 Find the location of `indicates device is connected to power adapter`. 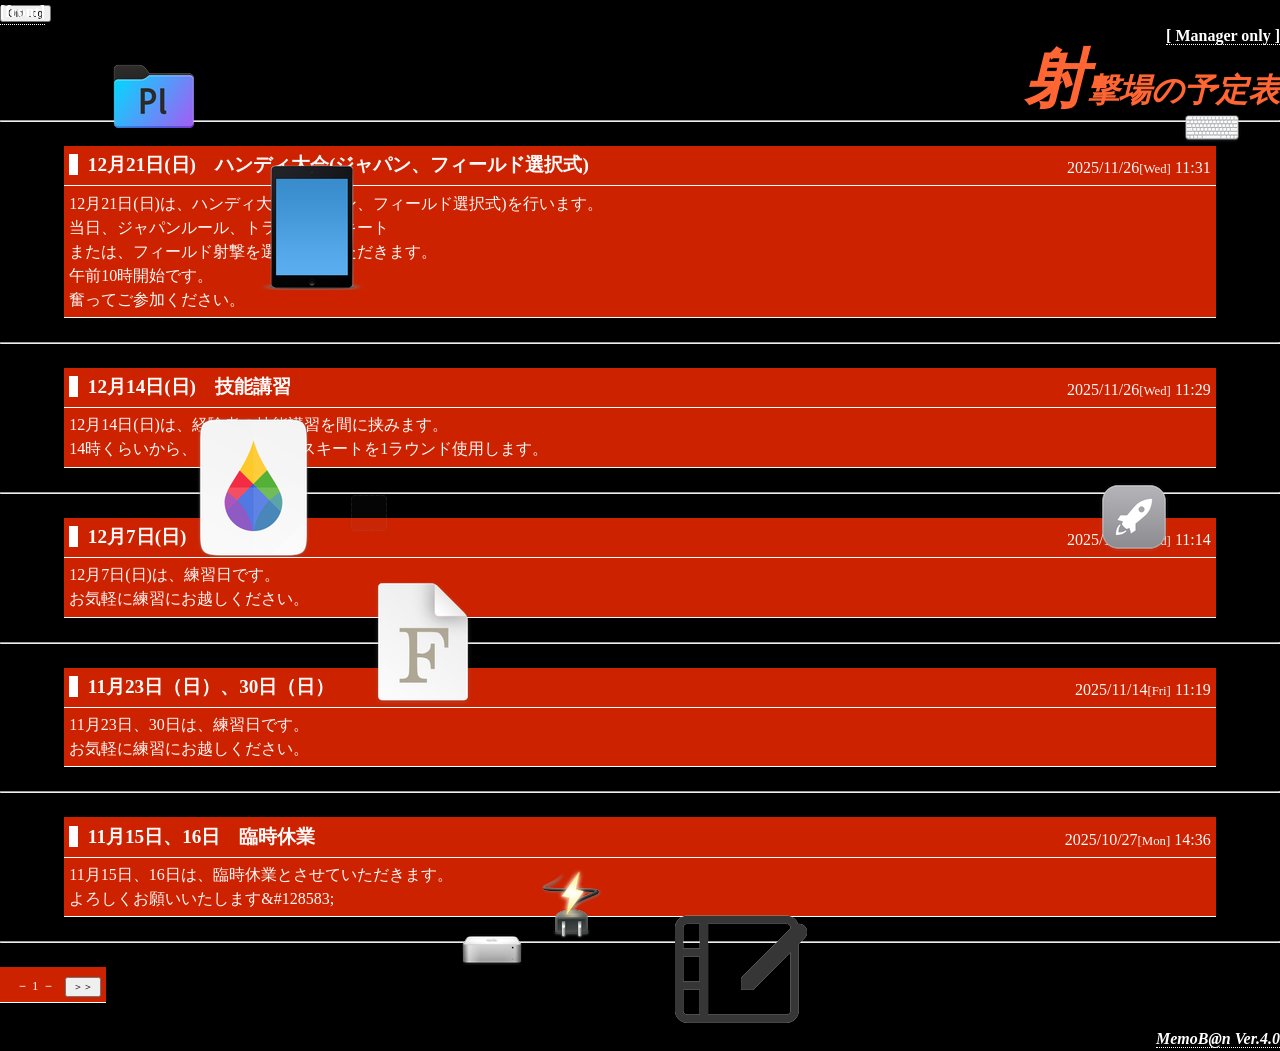

indicates device is connected to power adapter is located at coordinates (569, 903).